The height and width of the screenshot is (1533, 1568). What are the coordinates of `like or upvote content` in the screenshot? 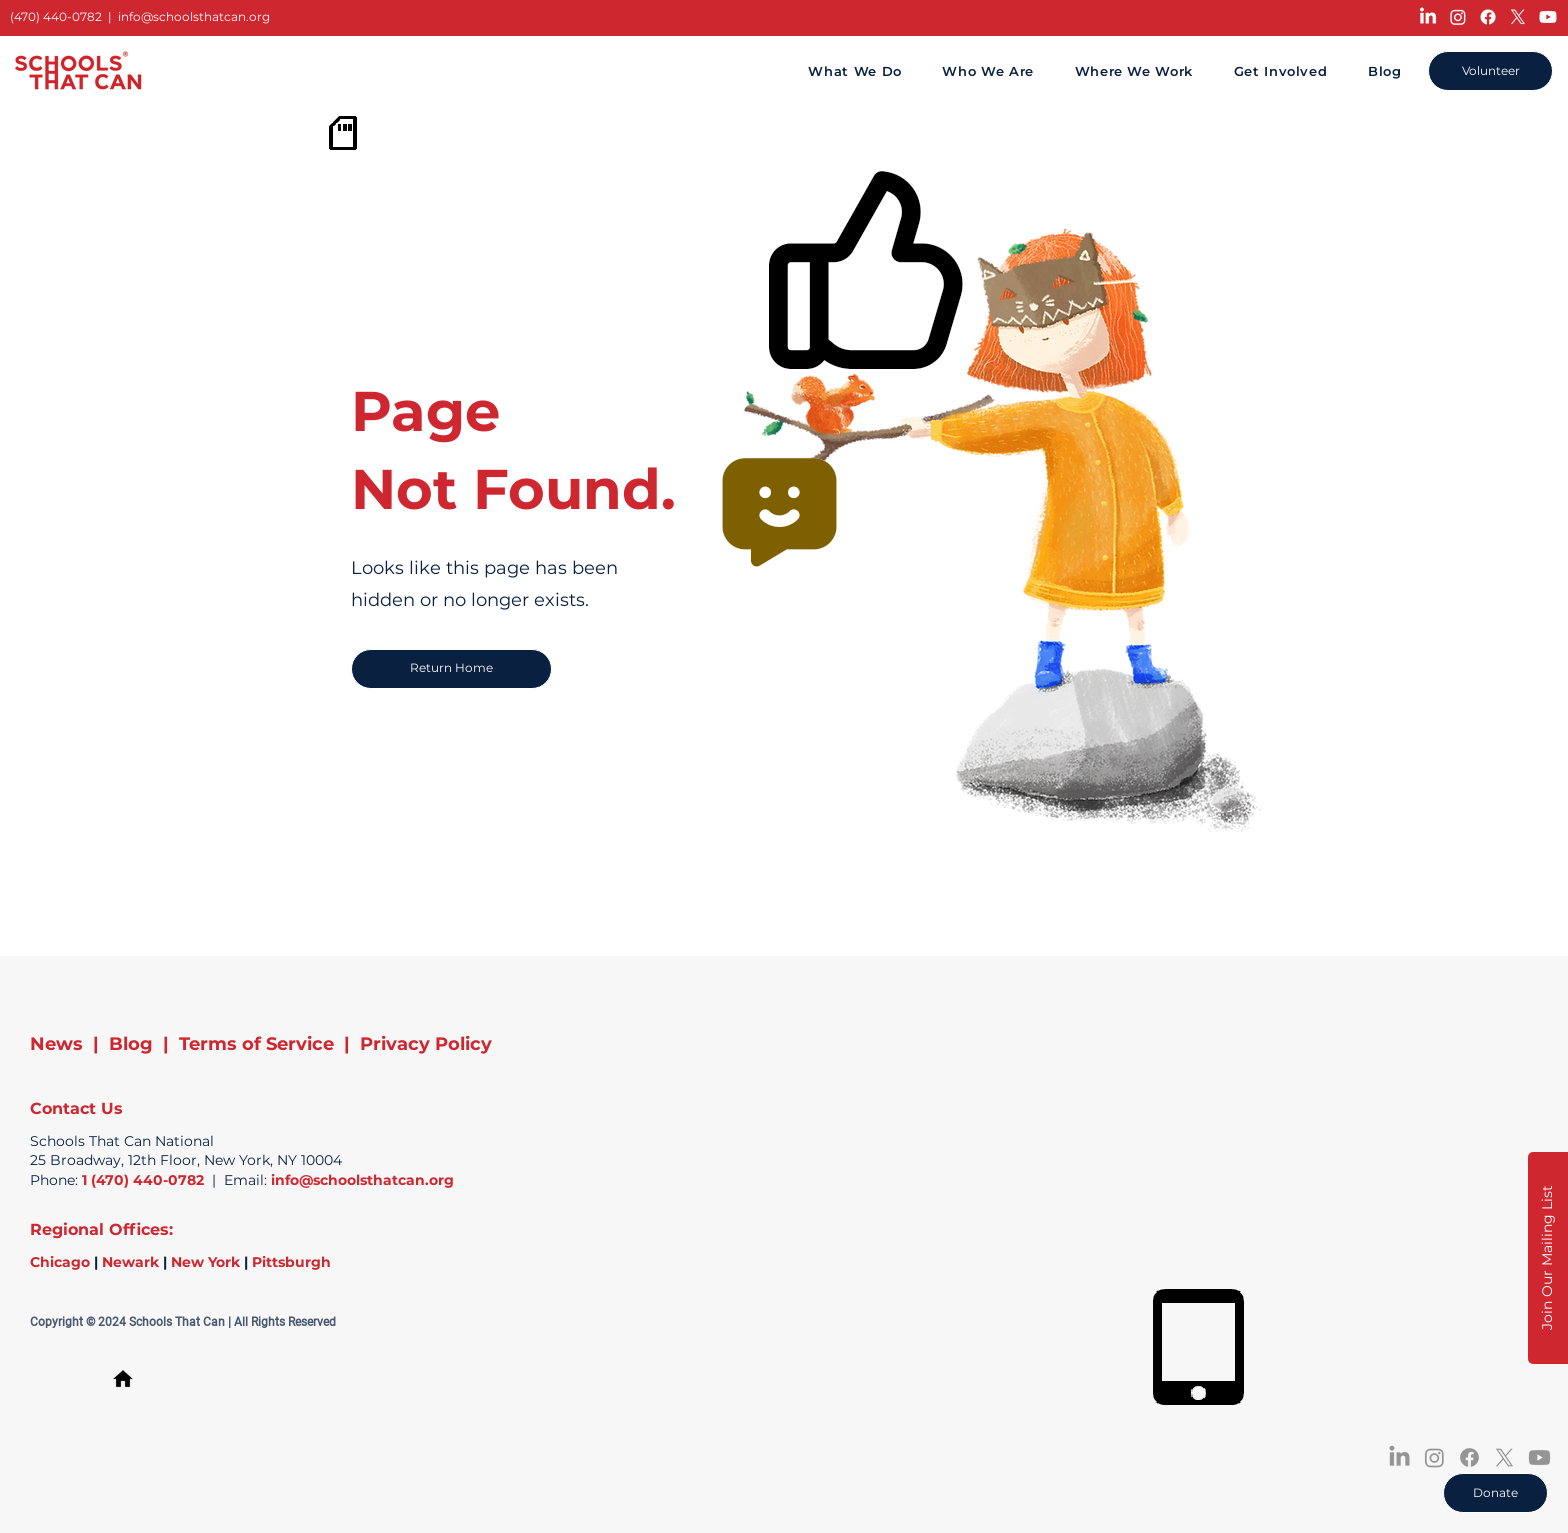 It's located at (869, 268).